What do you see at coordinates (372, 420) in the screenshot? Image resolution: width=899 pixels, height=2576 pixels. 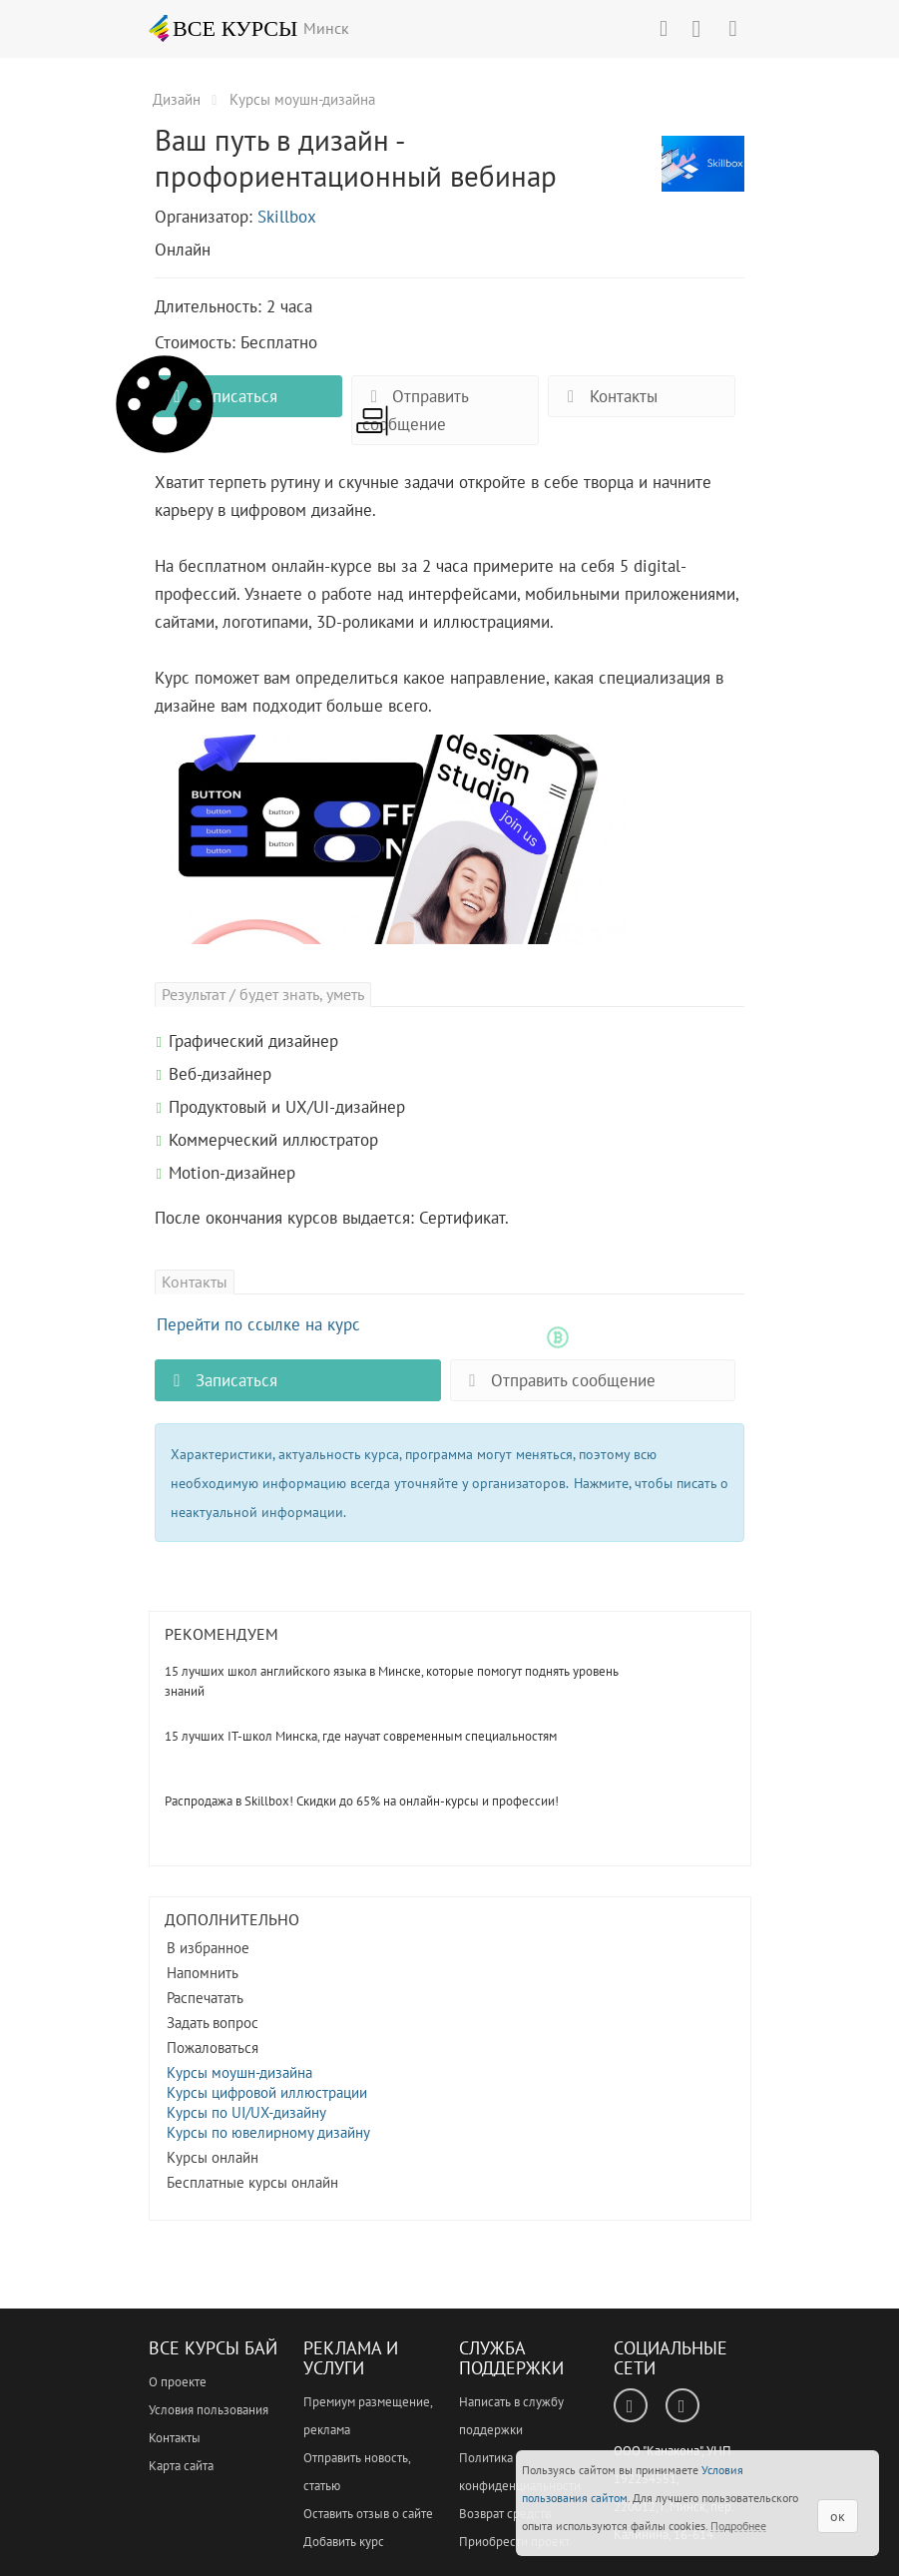 I see `align text or content to the right` at bounding box center [372, 420].